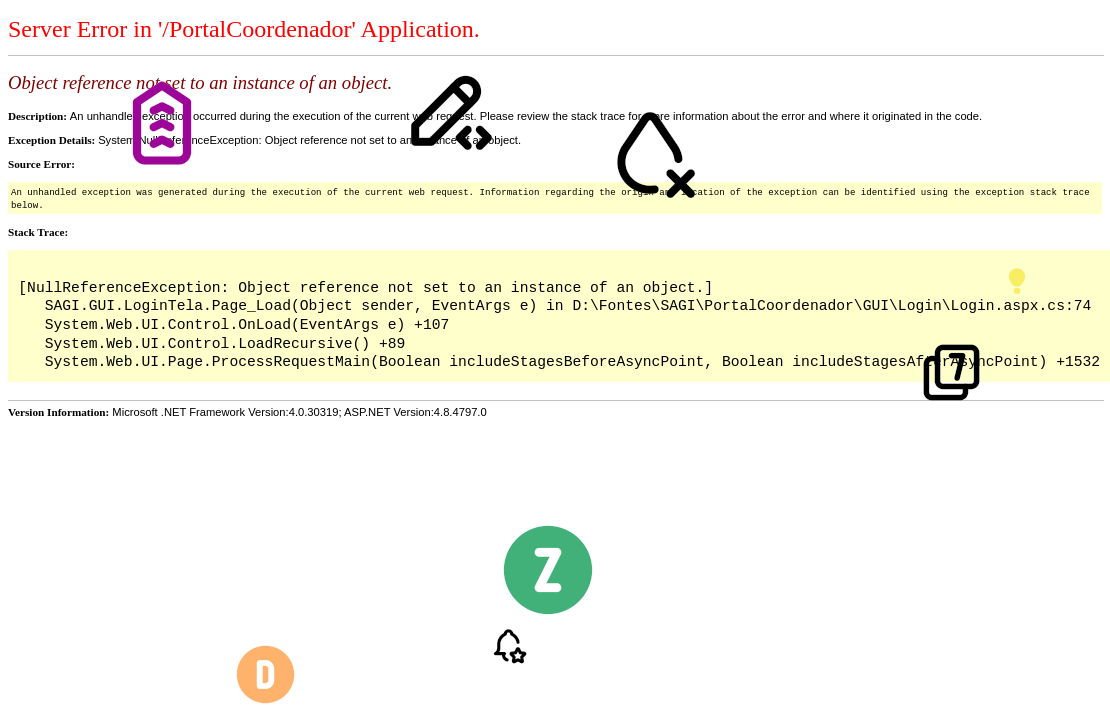 This screenshot has width=1110, height=720. Describe the element at coordinates (951, 372) in the screenshot. I see `view item 7 in a collection or stack` at that location.